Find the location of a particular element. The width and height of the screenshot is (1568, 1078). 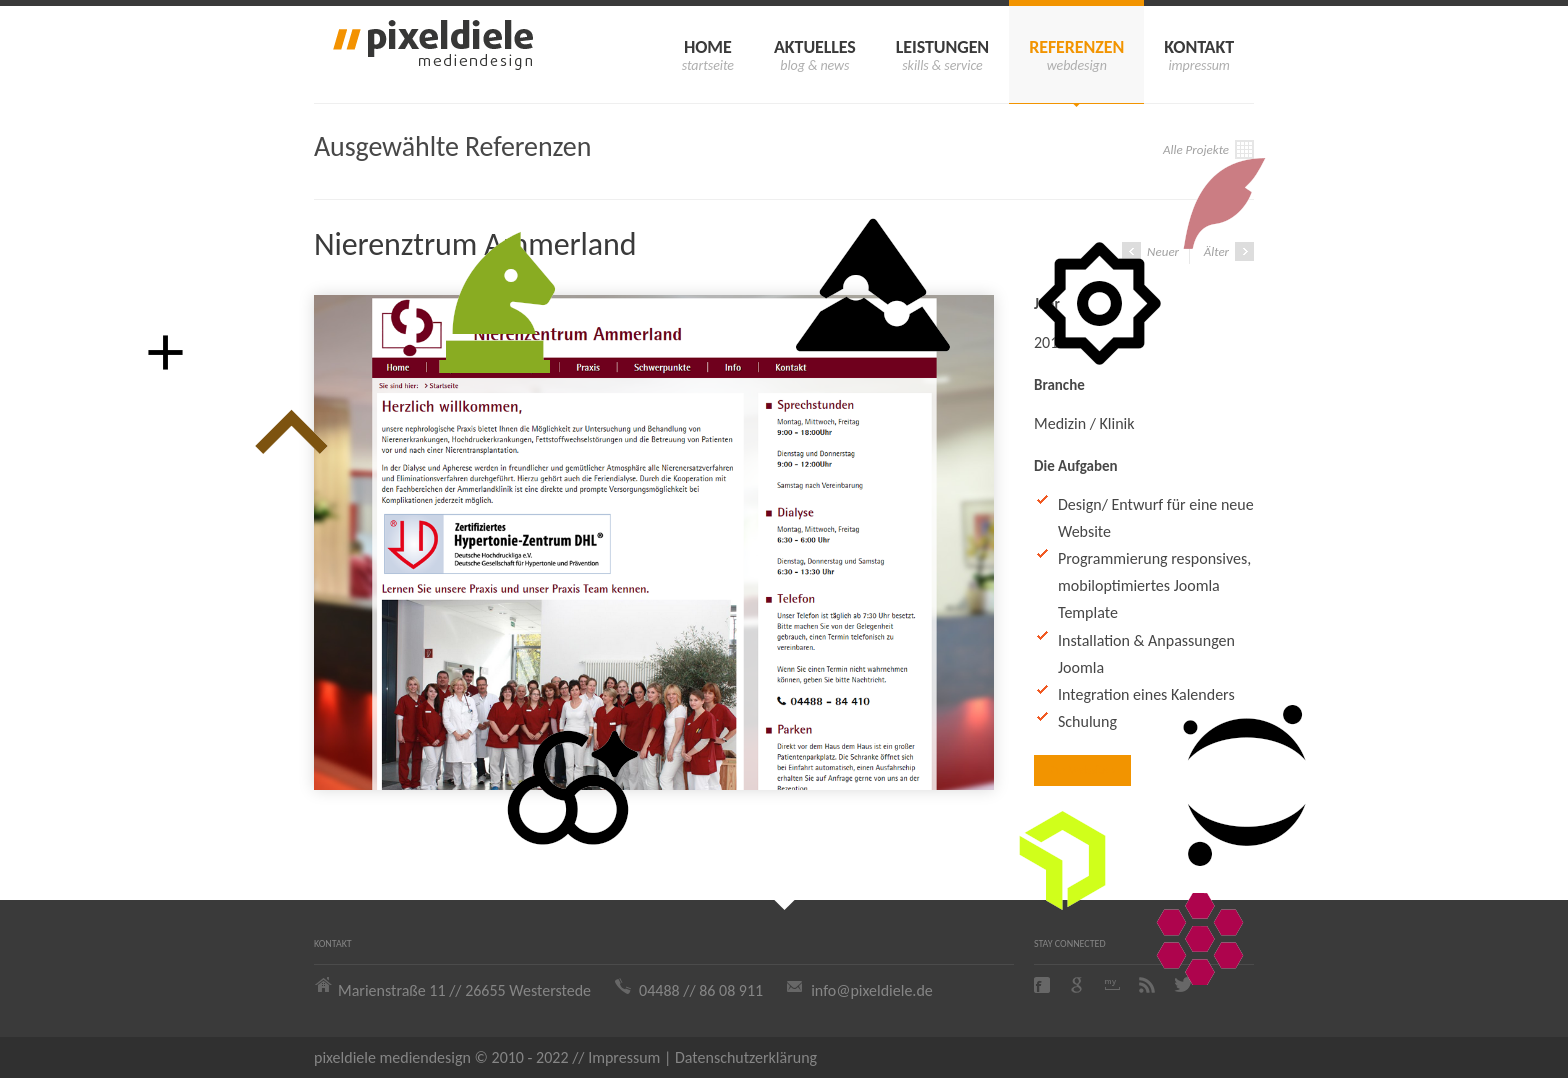

add a new item is located at coordinates (165, 352).